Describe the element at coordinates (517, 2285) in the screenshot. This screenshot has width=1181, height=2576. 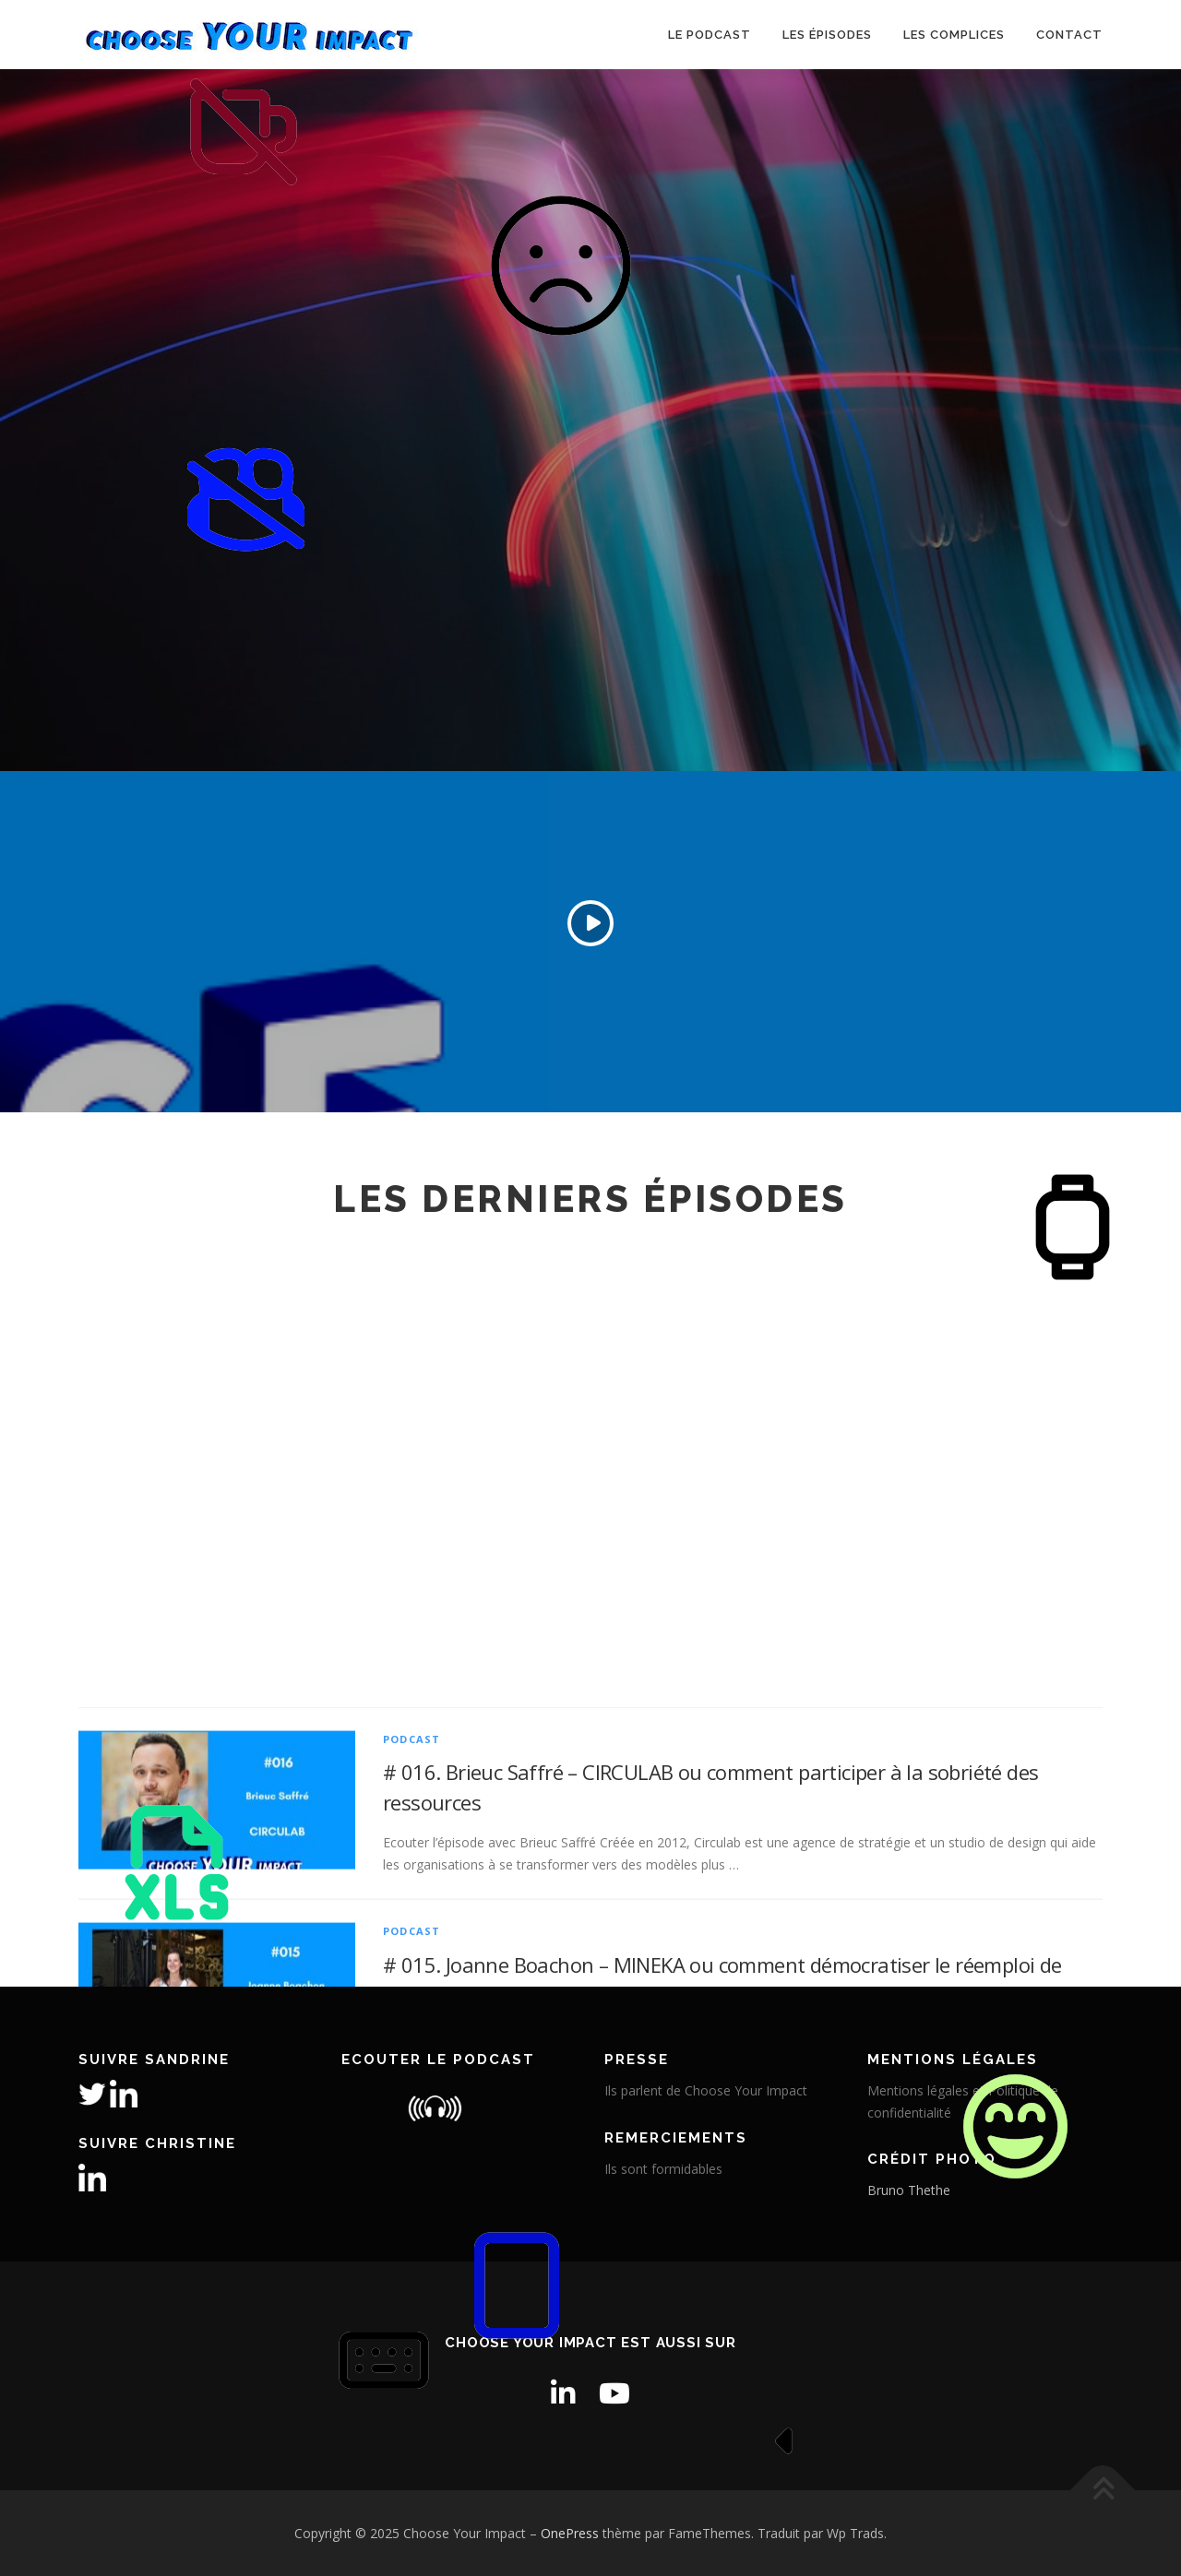
I see `represents a vertical card or panel layout` at that location.